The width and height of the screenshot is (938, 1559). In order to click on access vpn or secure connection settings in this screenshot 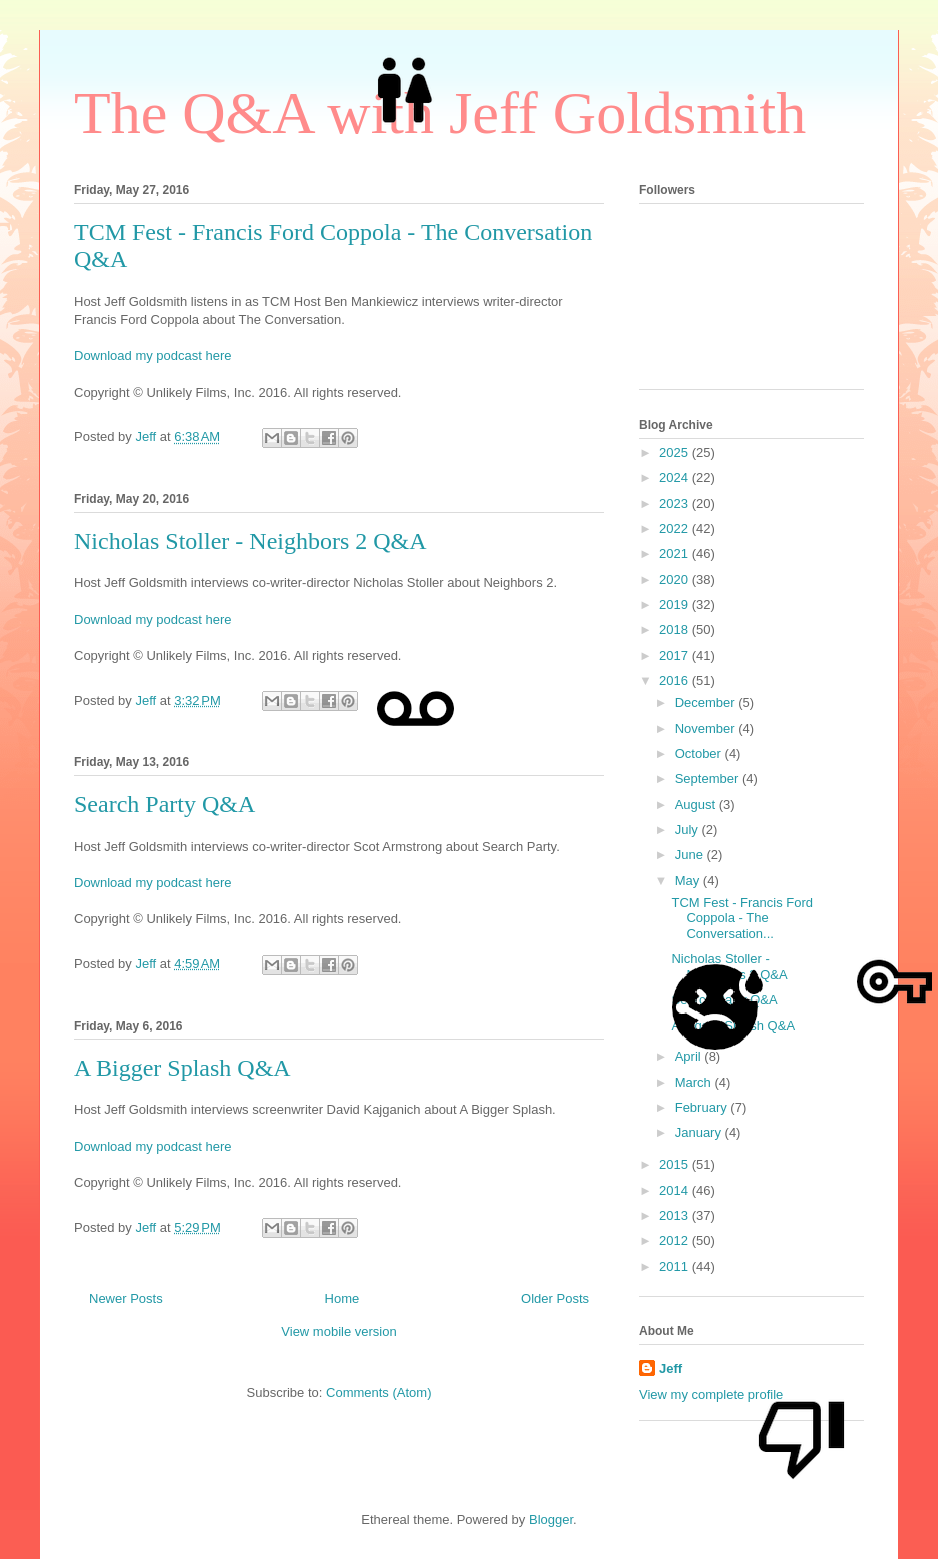, I will do `click(894, 981)`.